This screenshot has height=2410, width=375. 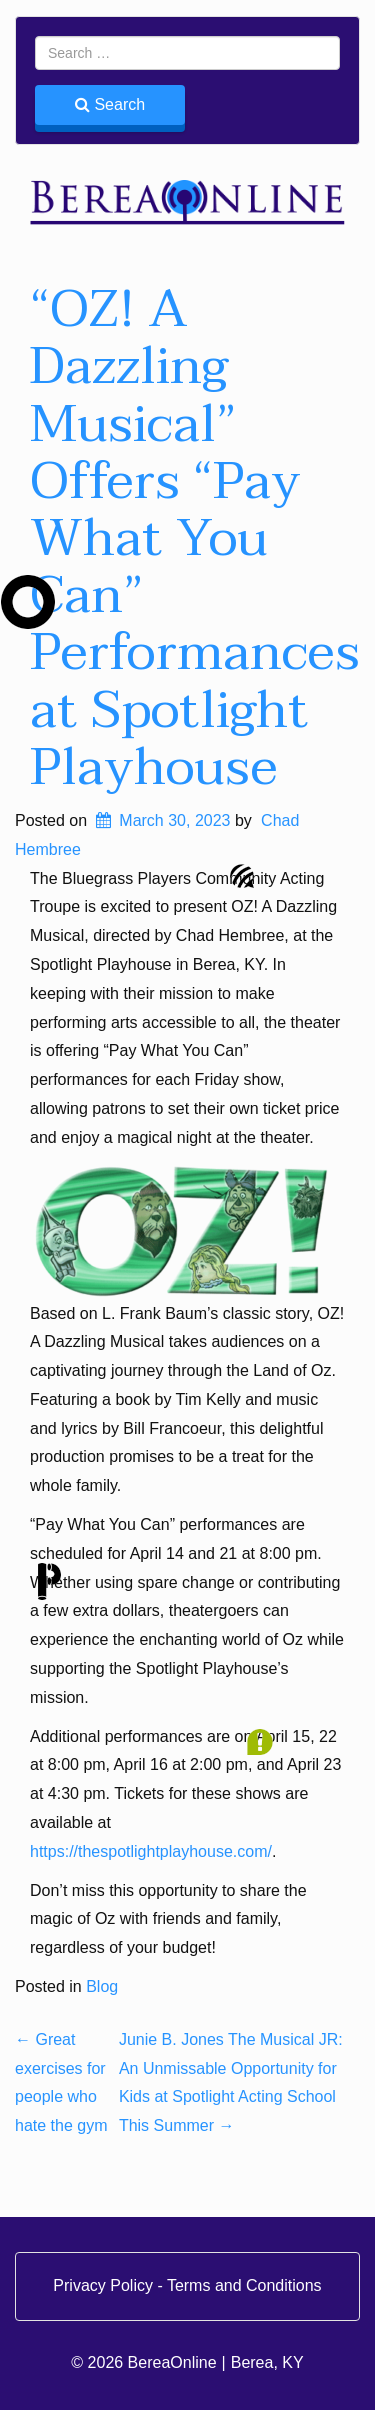 What do you see at coordinates (49, 1581) in the screenshot?
I see `open piped app` at bounding box center [49, 1581].